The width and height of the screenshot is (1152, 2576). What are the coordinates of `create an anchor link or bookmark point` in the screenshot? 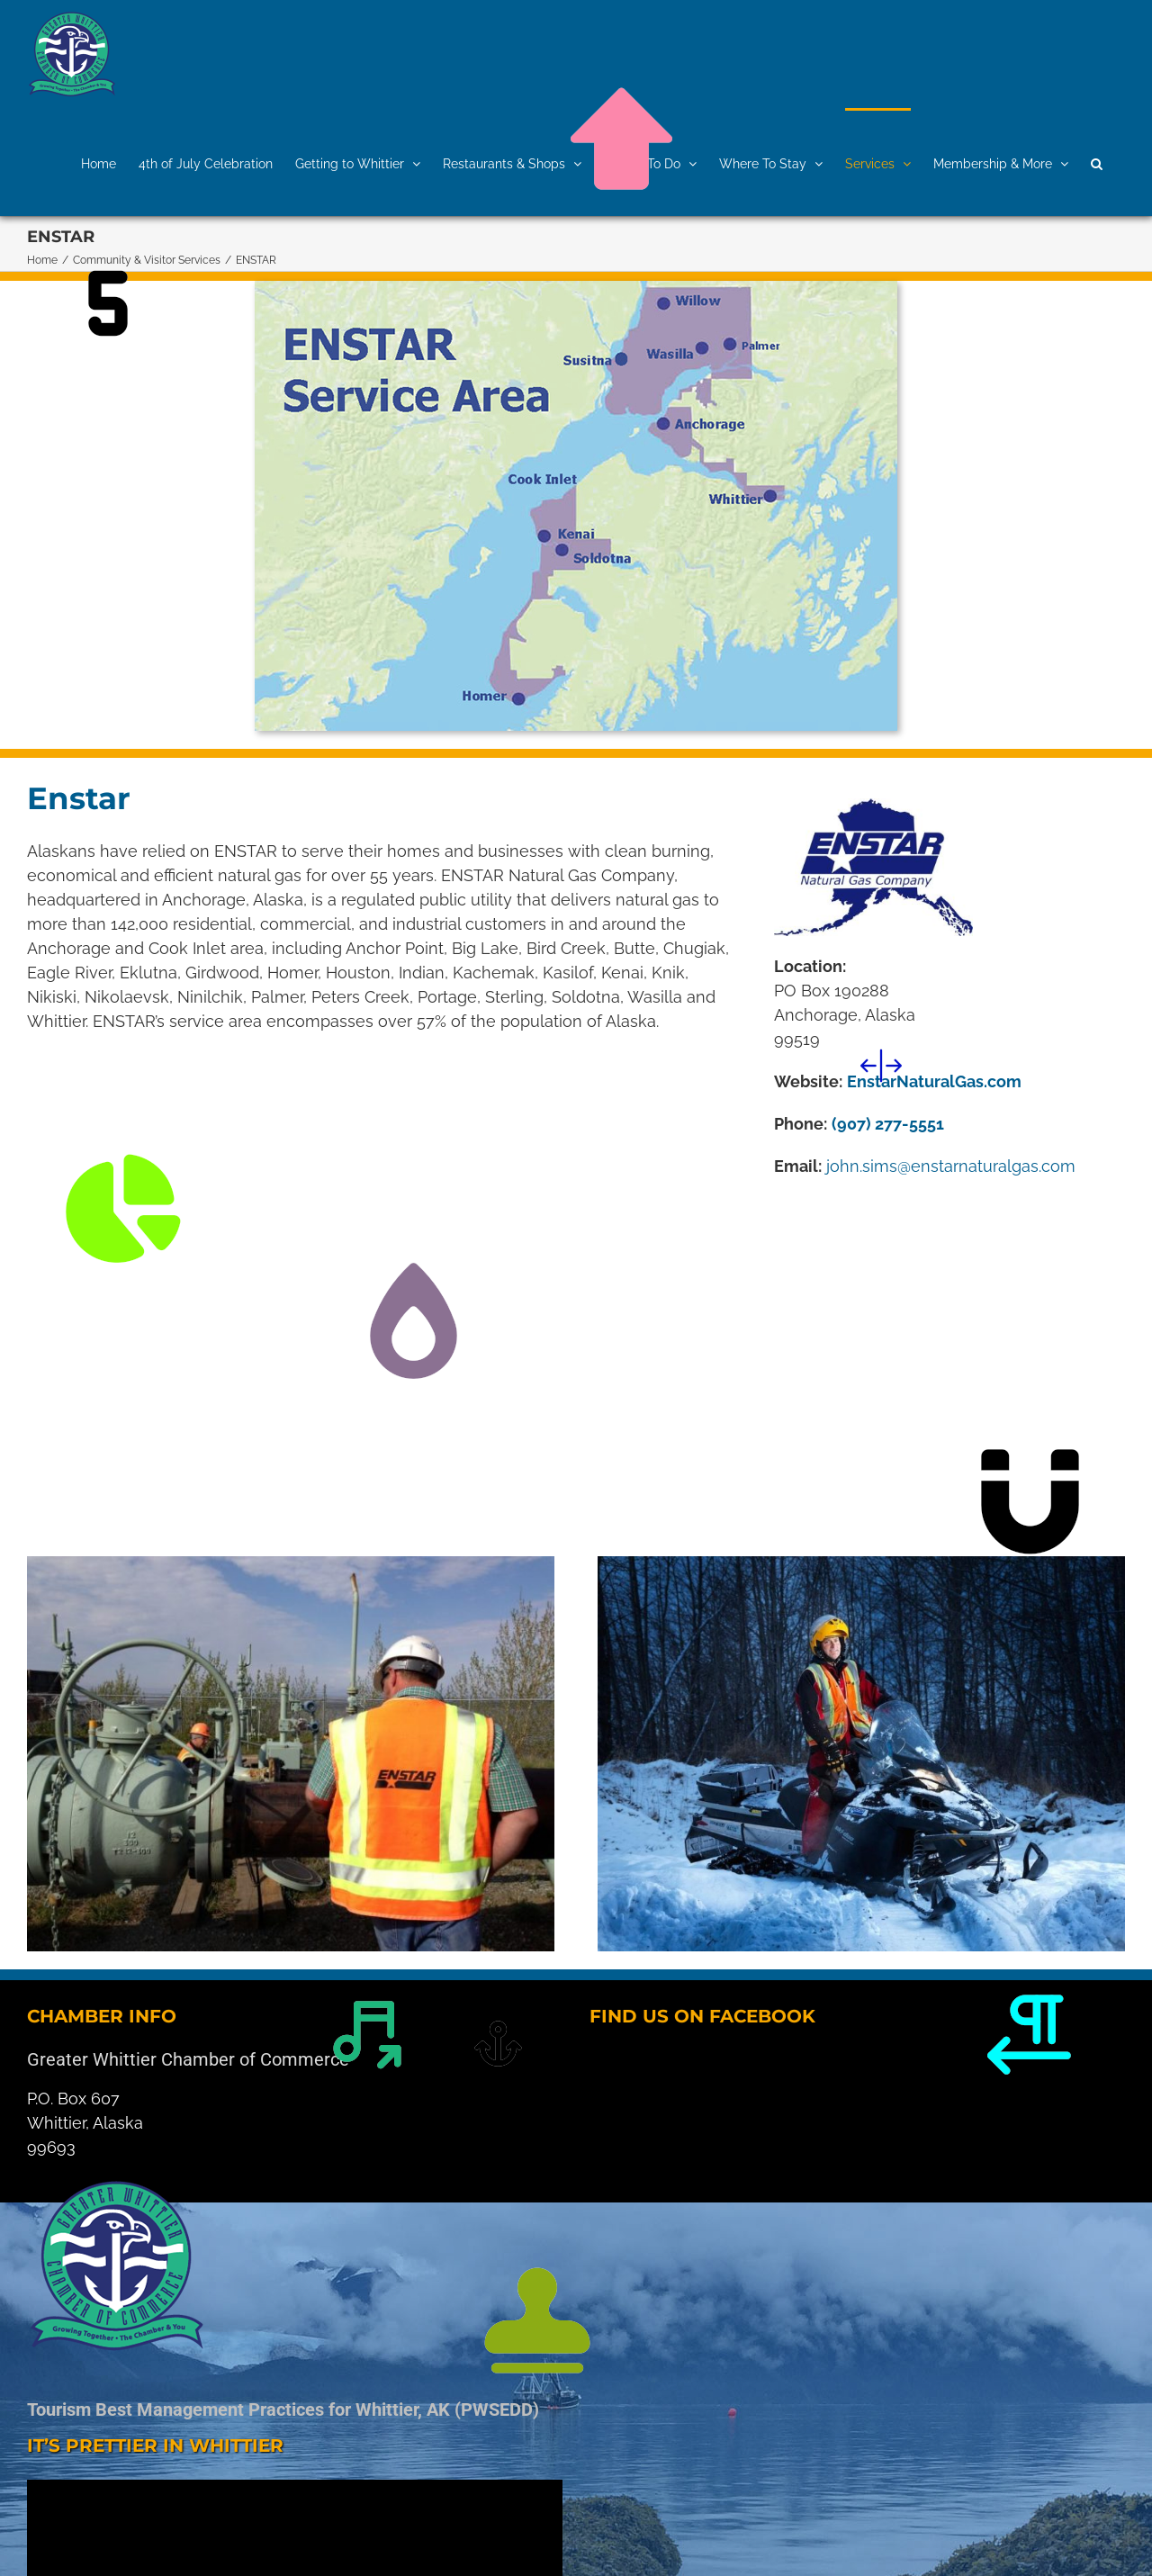 It's located at (498, 2043).